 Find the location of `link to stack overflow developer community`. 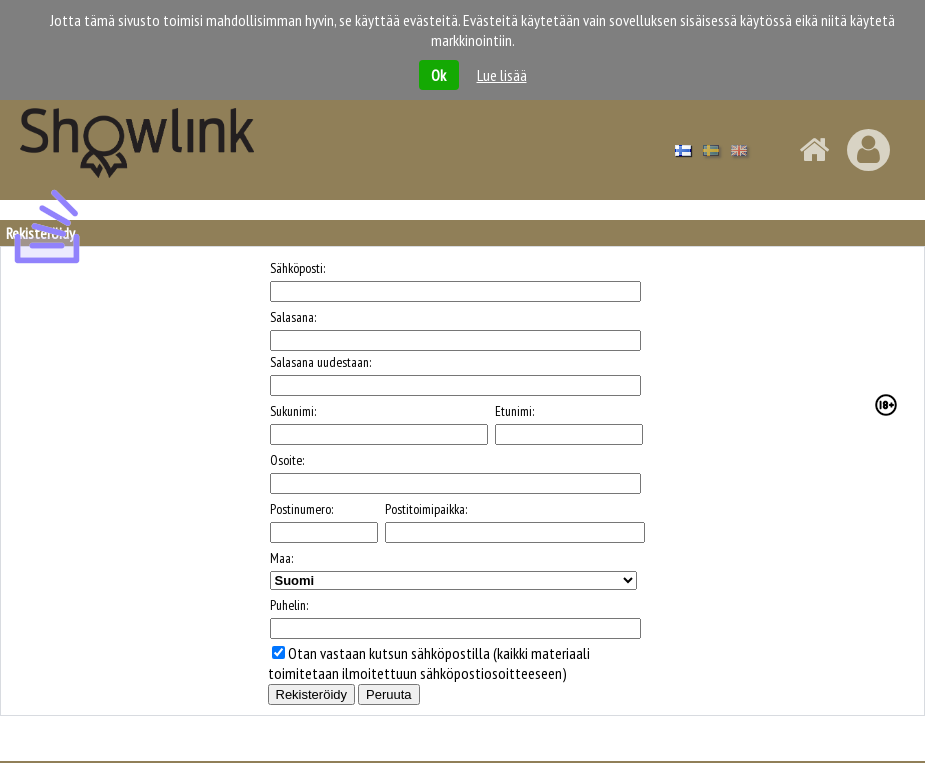

link to stack overflow developer community is located at coordinates (47, 228).